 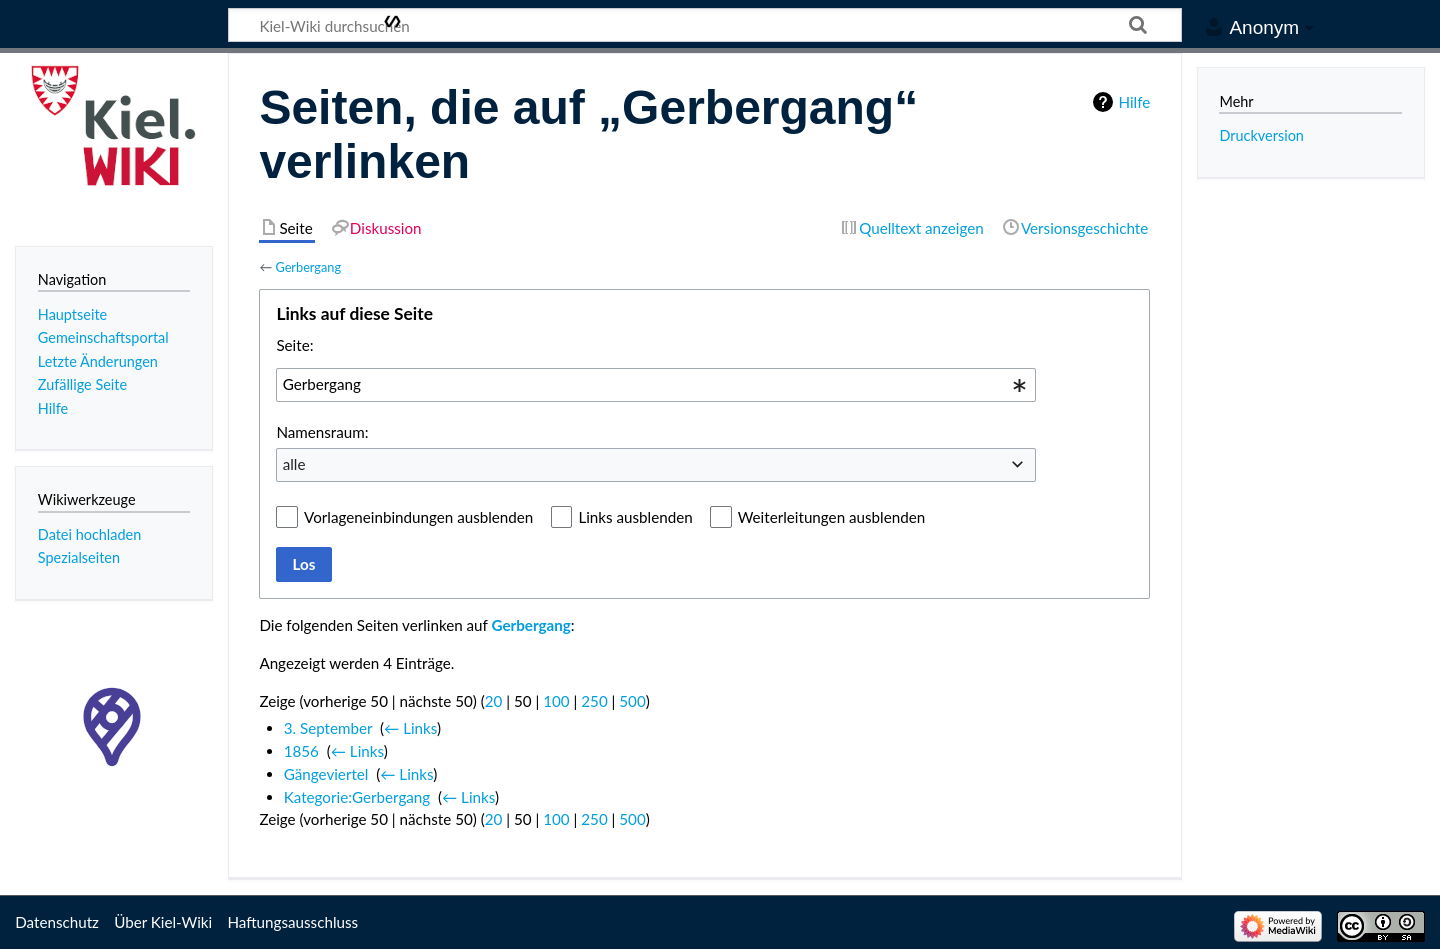 I want to click on open google maps, so click(x=112, y=727).